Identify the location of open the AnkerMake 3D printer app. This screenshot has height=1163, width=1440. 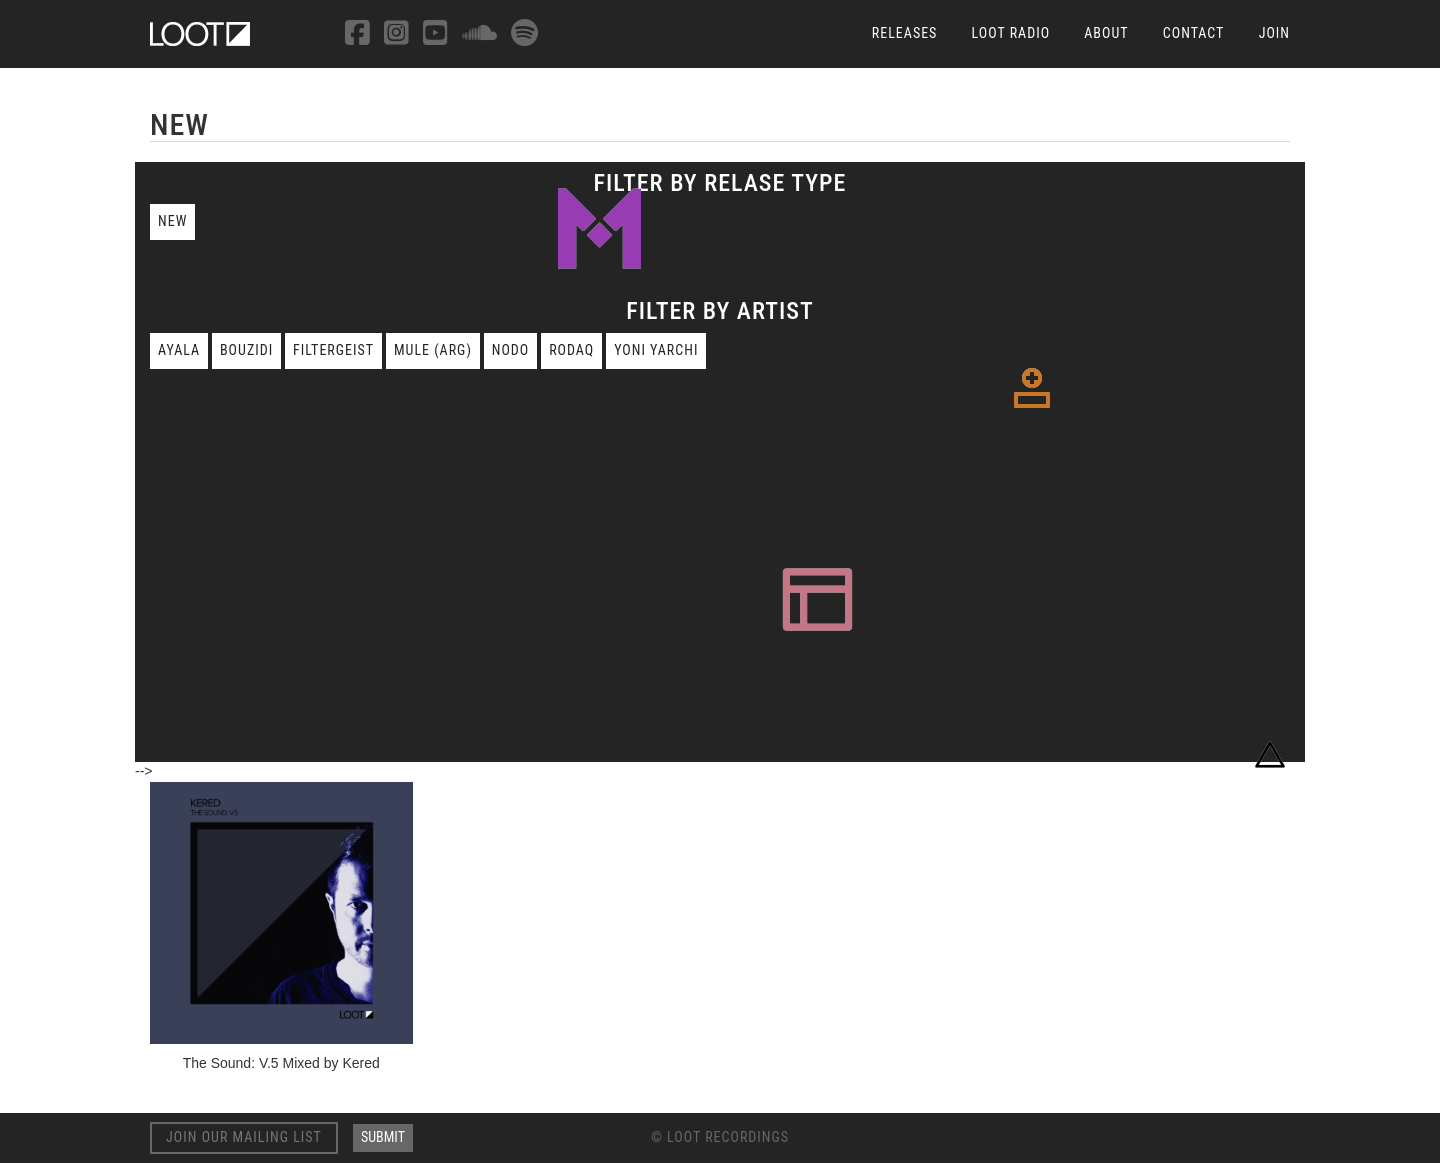
(599, 228).